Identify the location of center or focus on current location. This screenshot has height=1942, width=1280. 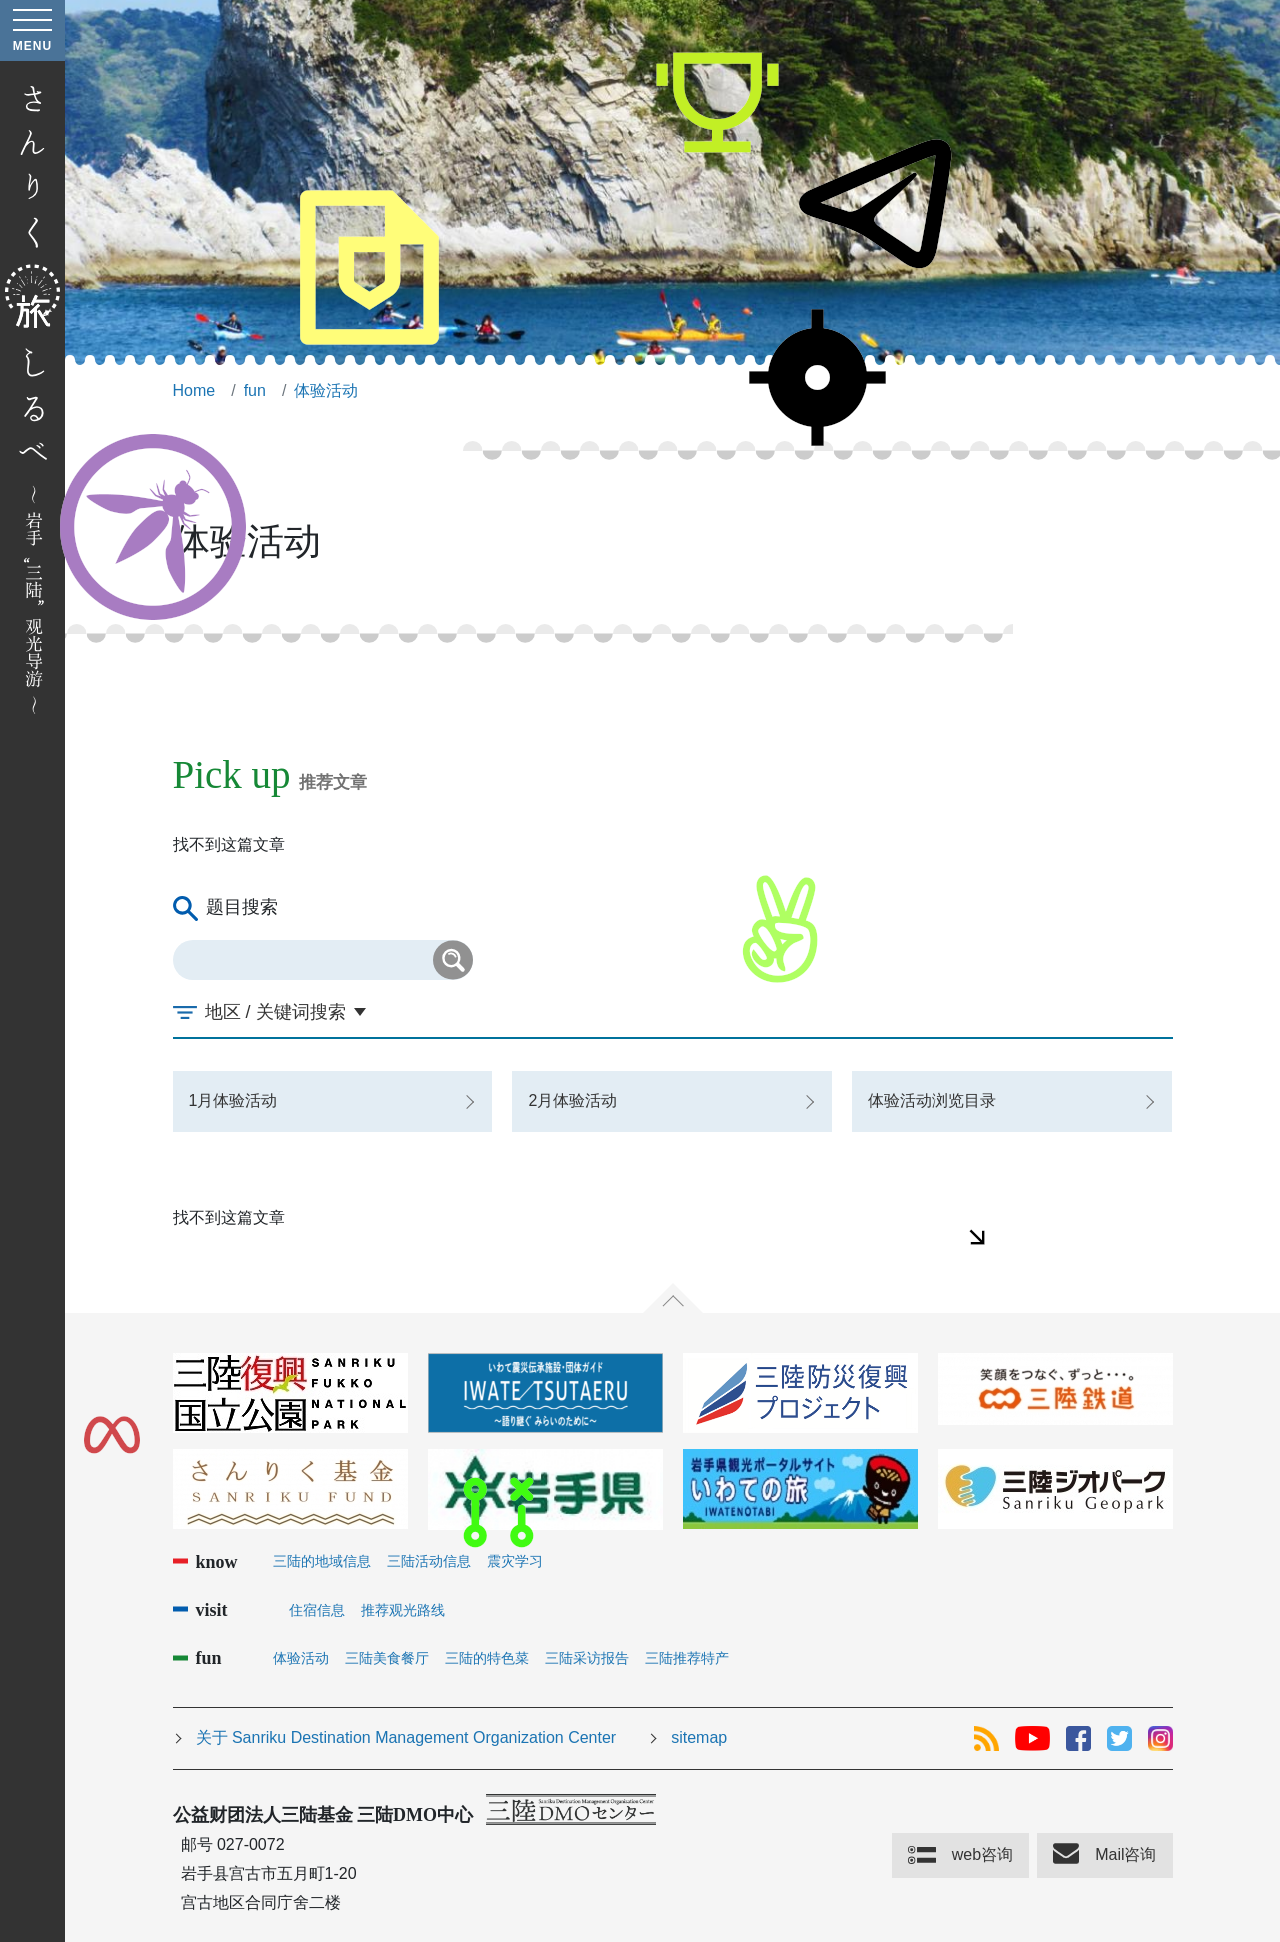
(817, 377).